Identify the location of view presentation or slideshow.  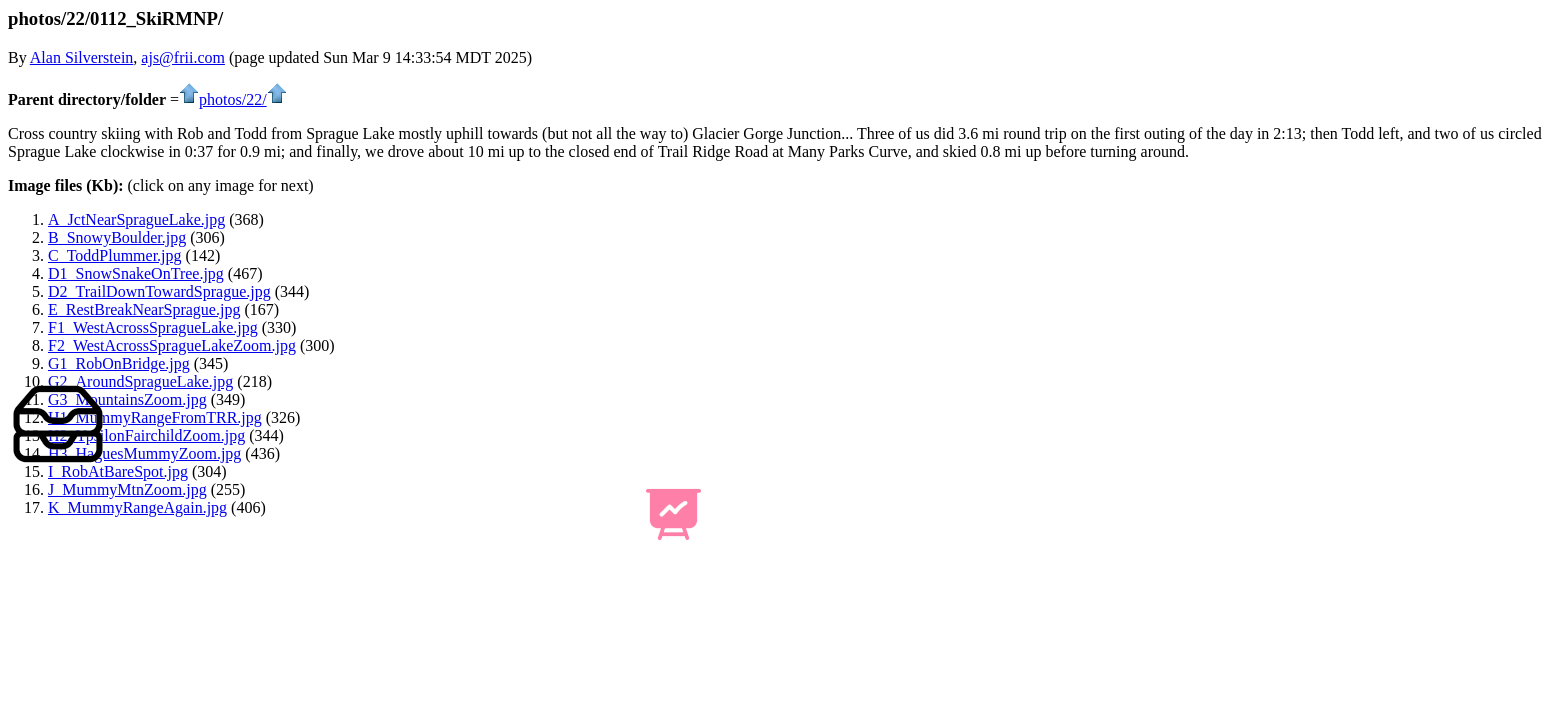
(673, 514).